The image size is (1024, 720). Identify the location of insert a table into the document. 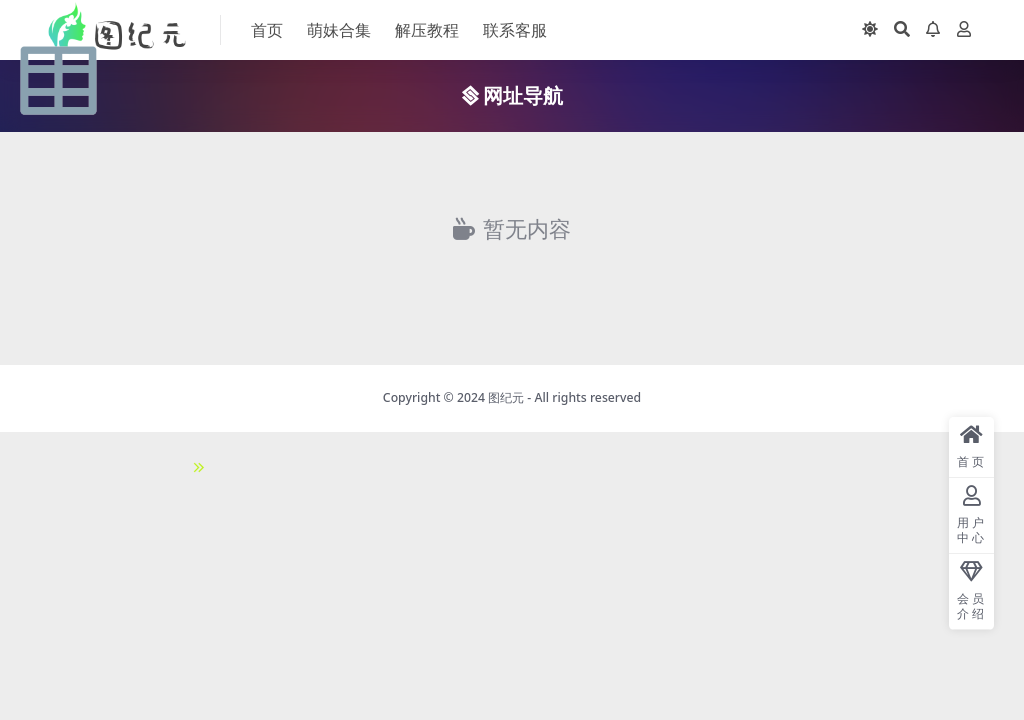
(58, 80).